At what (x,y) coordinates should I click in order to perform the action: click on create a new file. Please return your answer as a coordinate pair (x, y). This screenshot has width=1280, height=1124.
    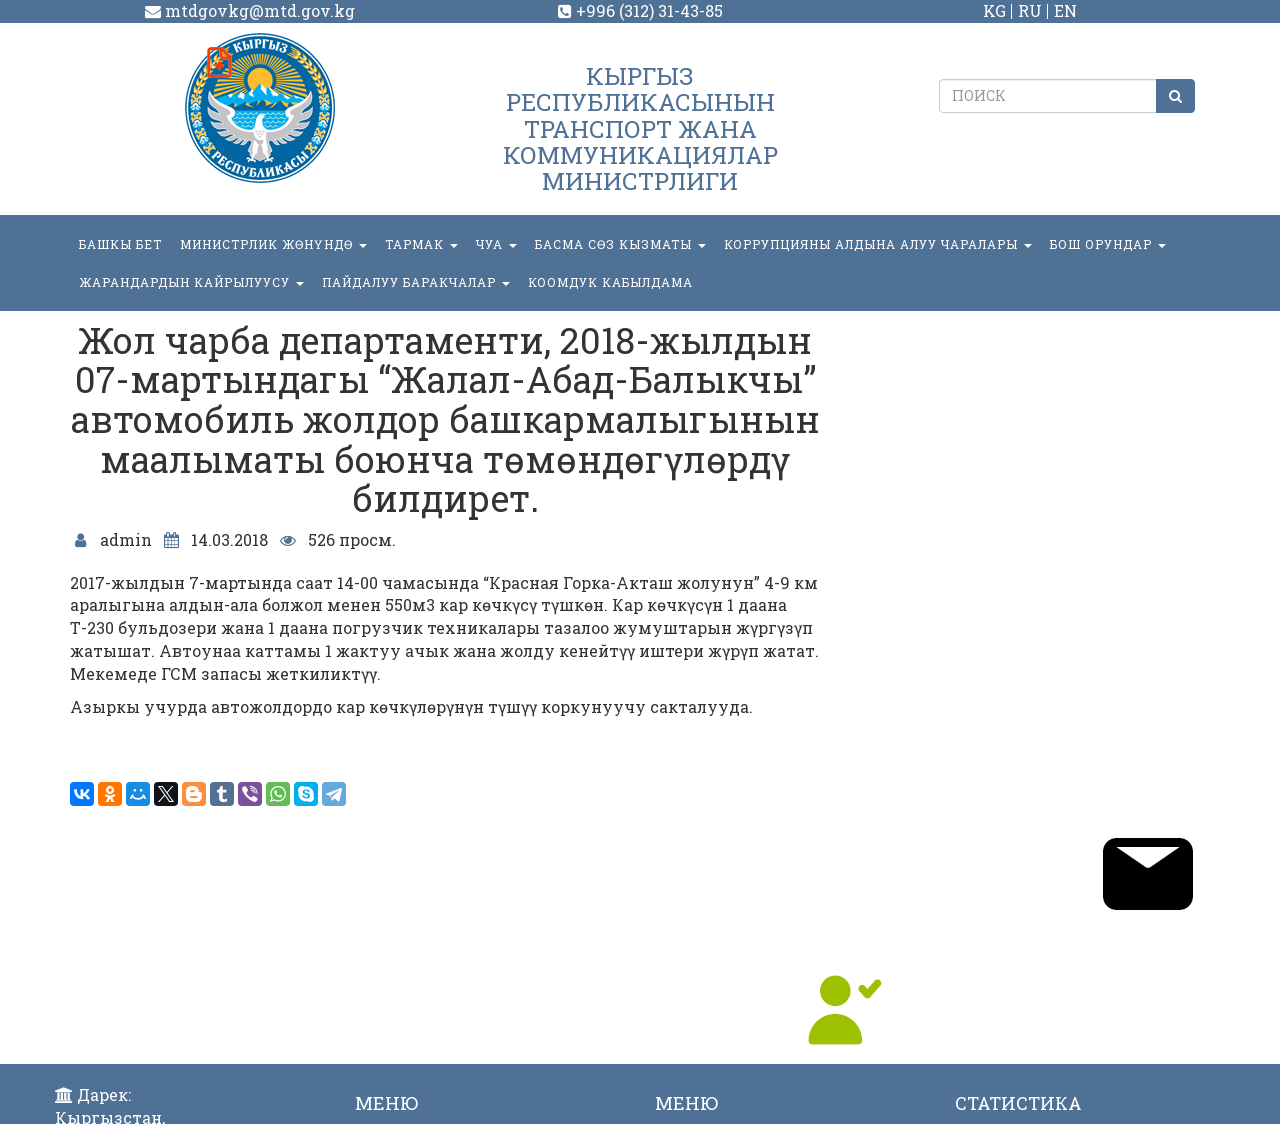
    Looking at the image, I should click on (219, 62).